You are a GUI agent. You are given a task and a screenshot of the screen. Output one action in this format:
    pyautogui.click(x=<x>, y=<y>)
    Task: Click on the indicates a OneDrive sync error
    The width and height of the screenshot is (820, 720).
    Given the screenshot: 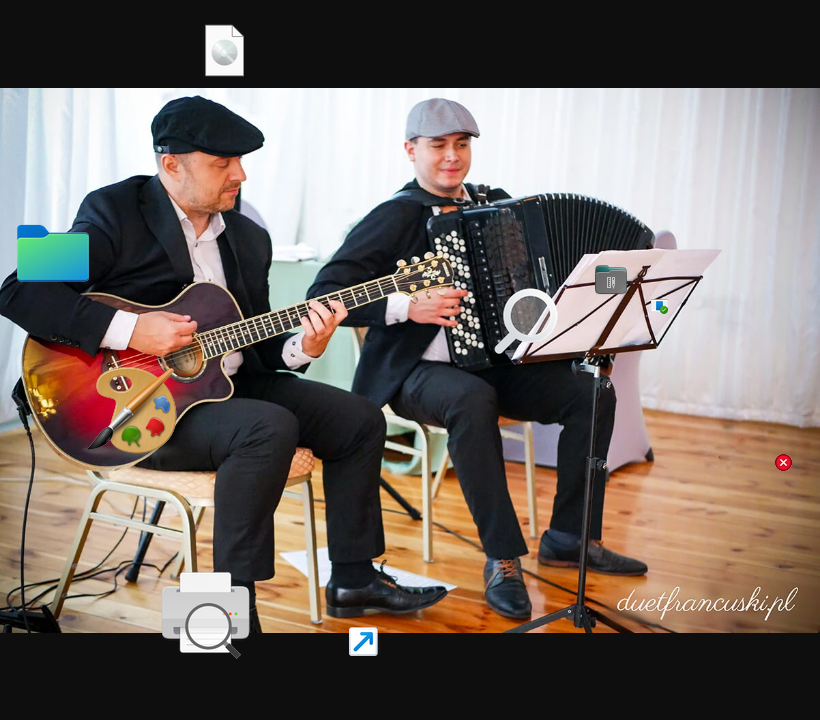 What is the action you would take?
    pyautogui.click(x=783, y=462)
    